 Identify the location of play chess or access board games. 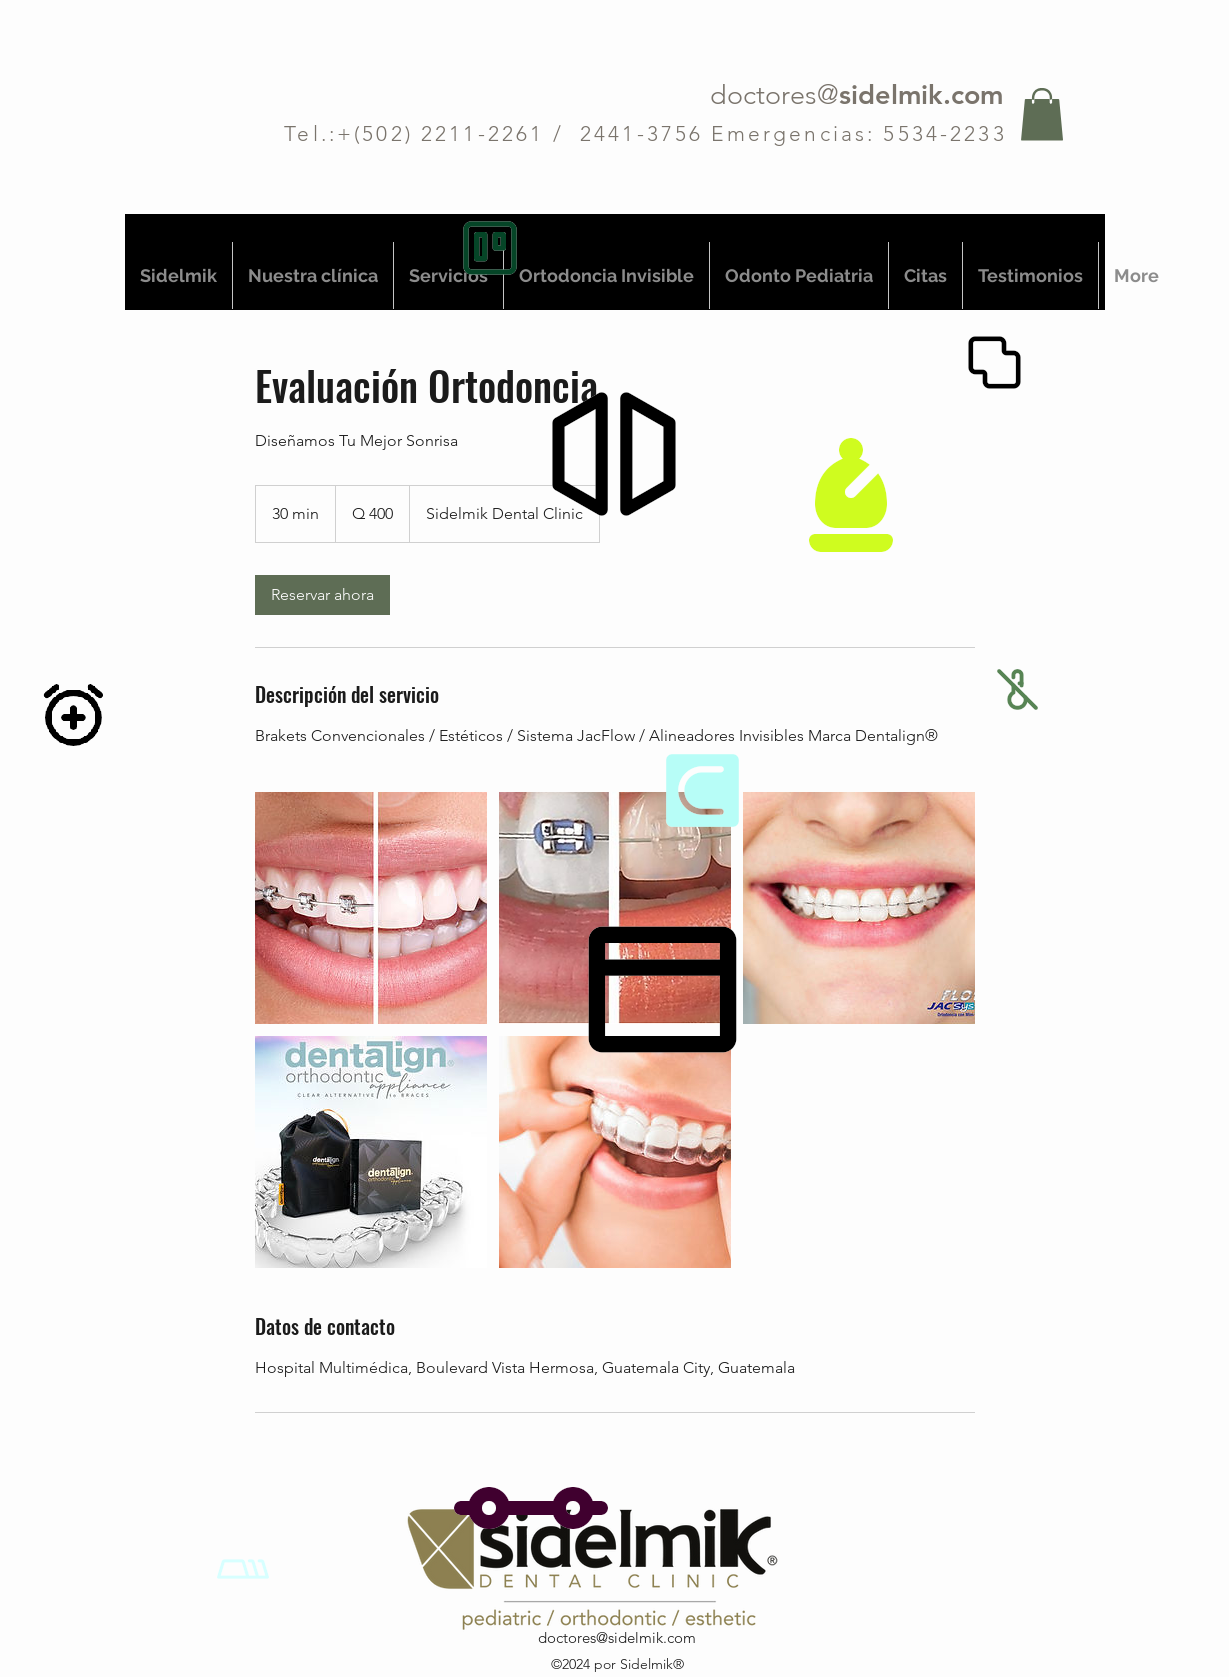
(851, 498).